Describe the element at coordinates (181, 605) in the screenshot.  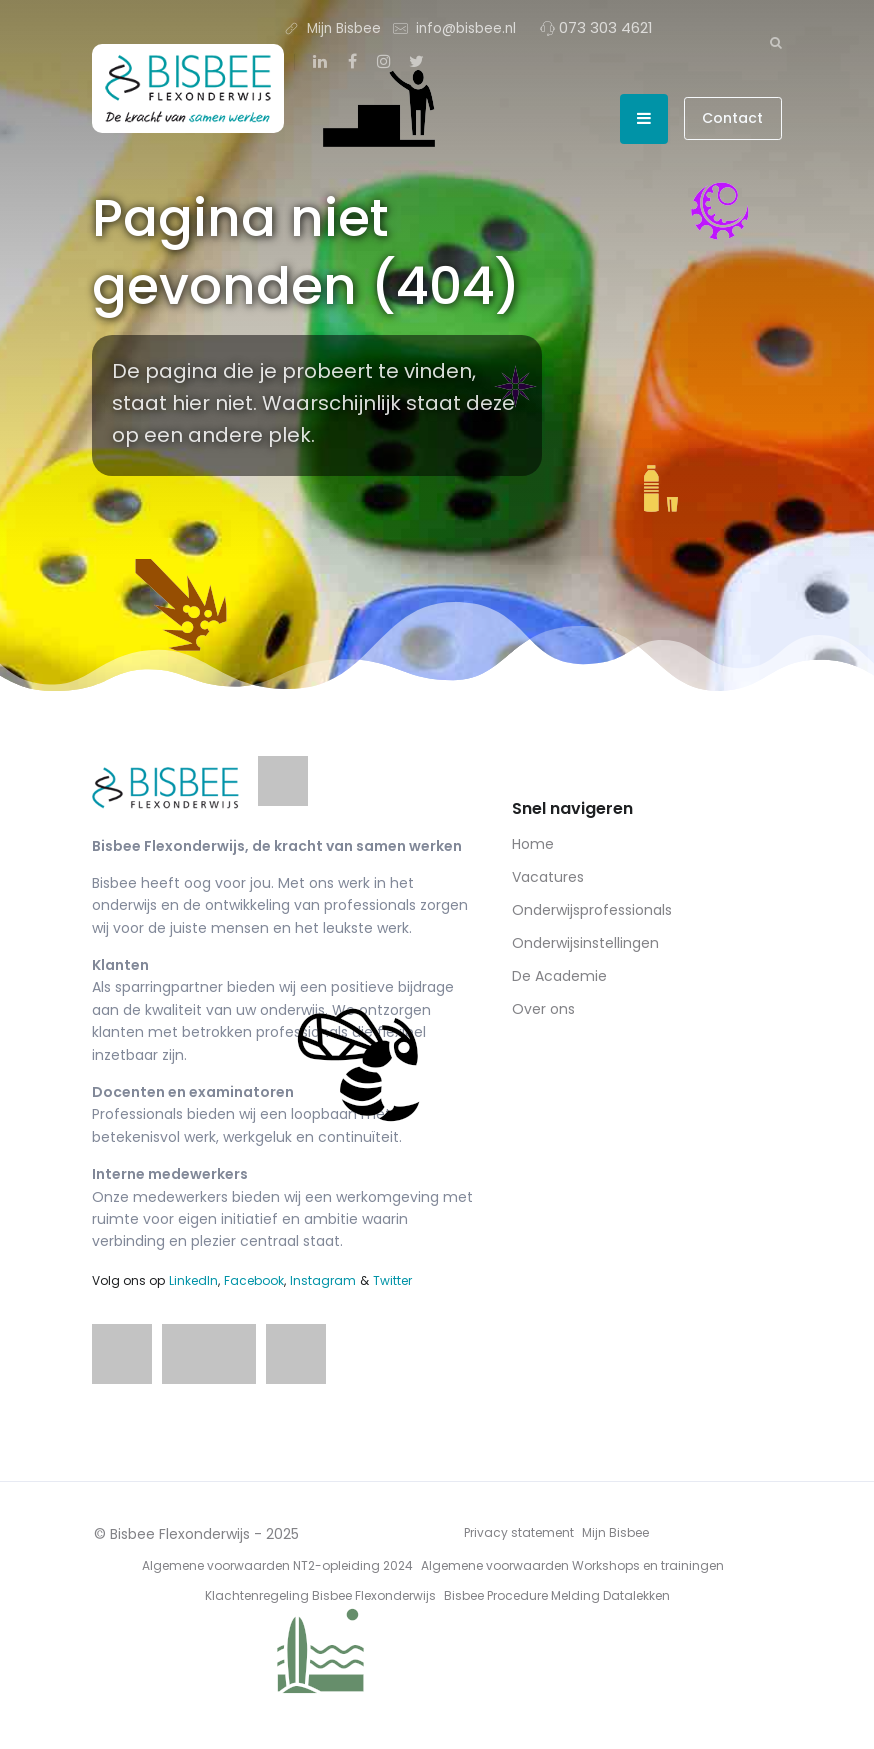
I see `activate a beam or energy attack` at that location.